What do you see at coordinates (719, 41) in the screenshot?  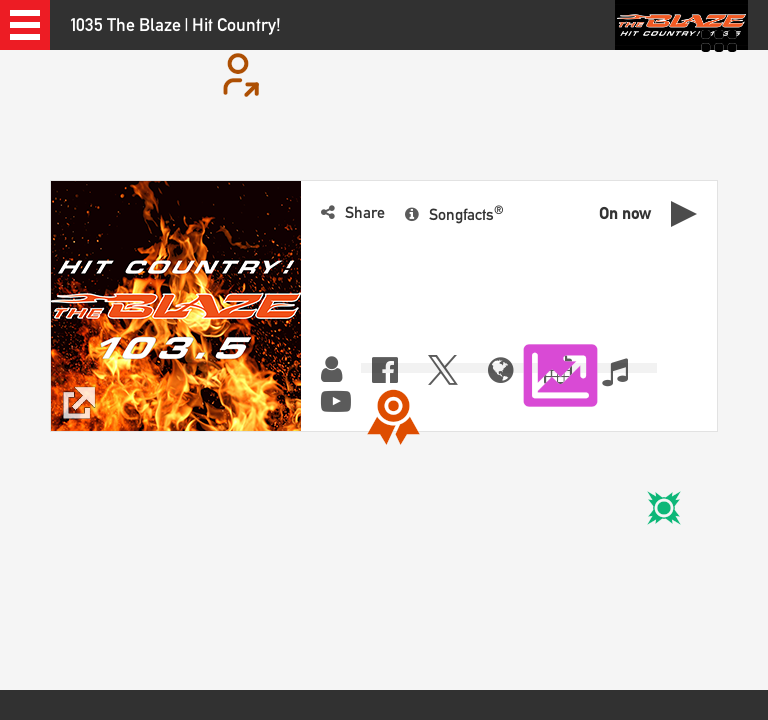 I see `drag to reorder or rearrange items` at bounding box center [719, 41].